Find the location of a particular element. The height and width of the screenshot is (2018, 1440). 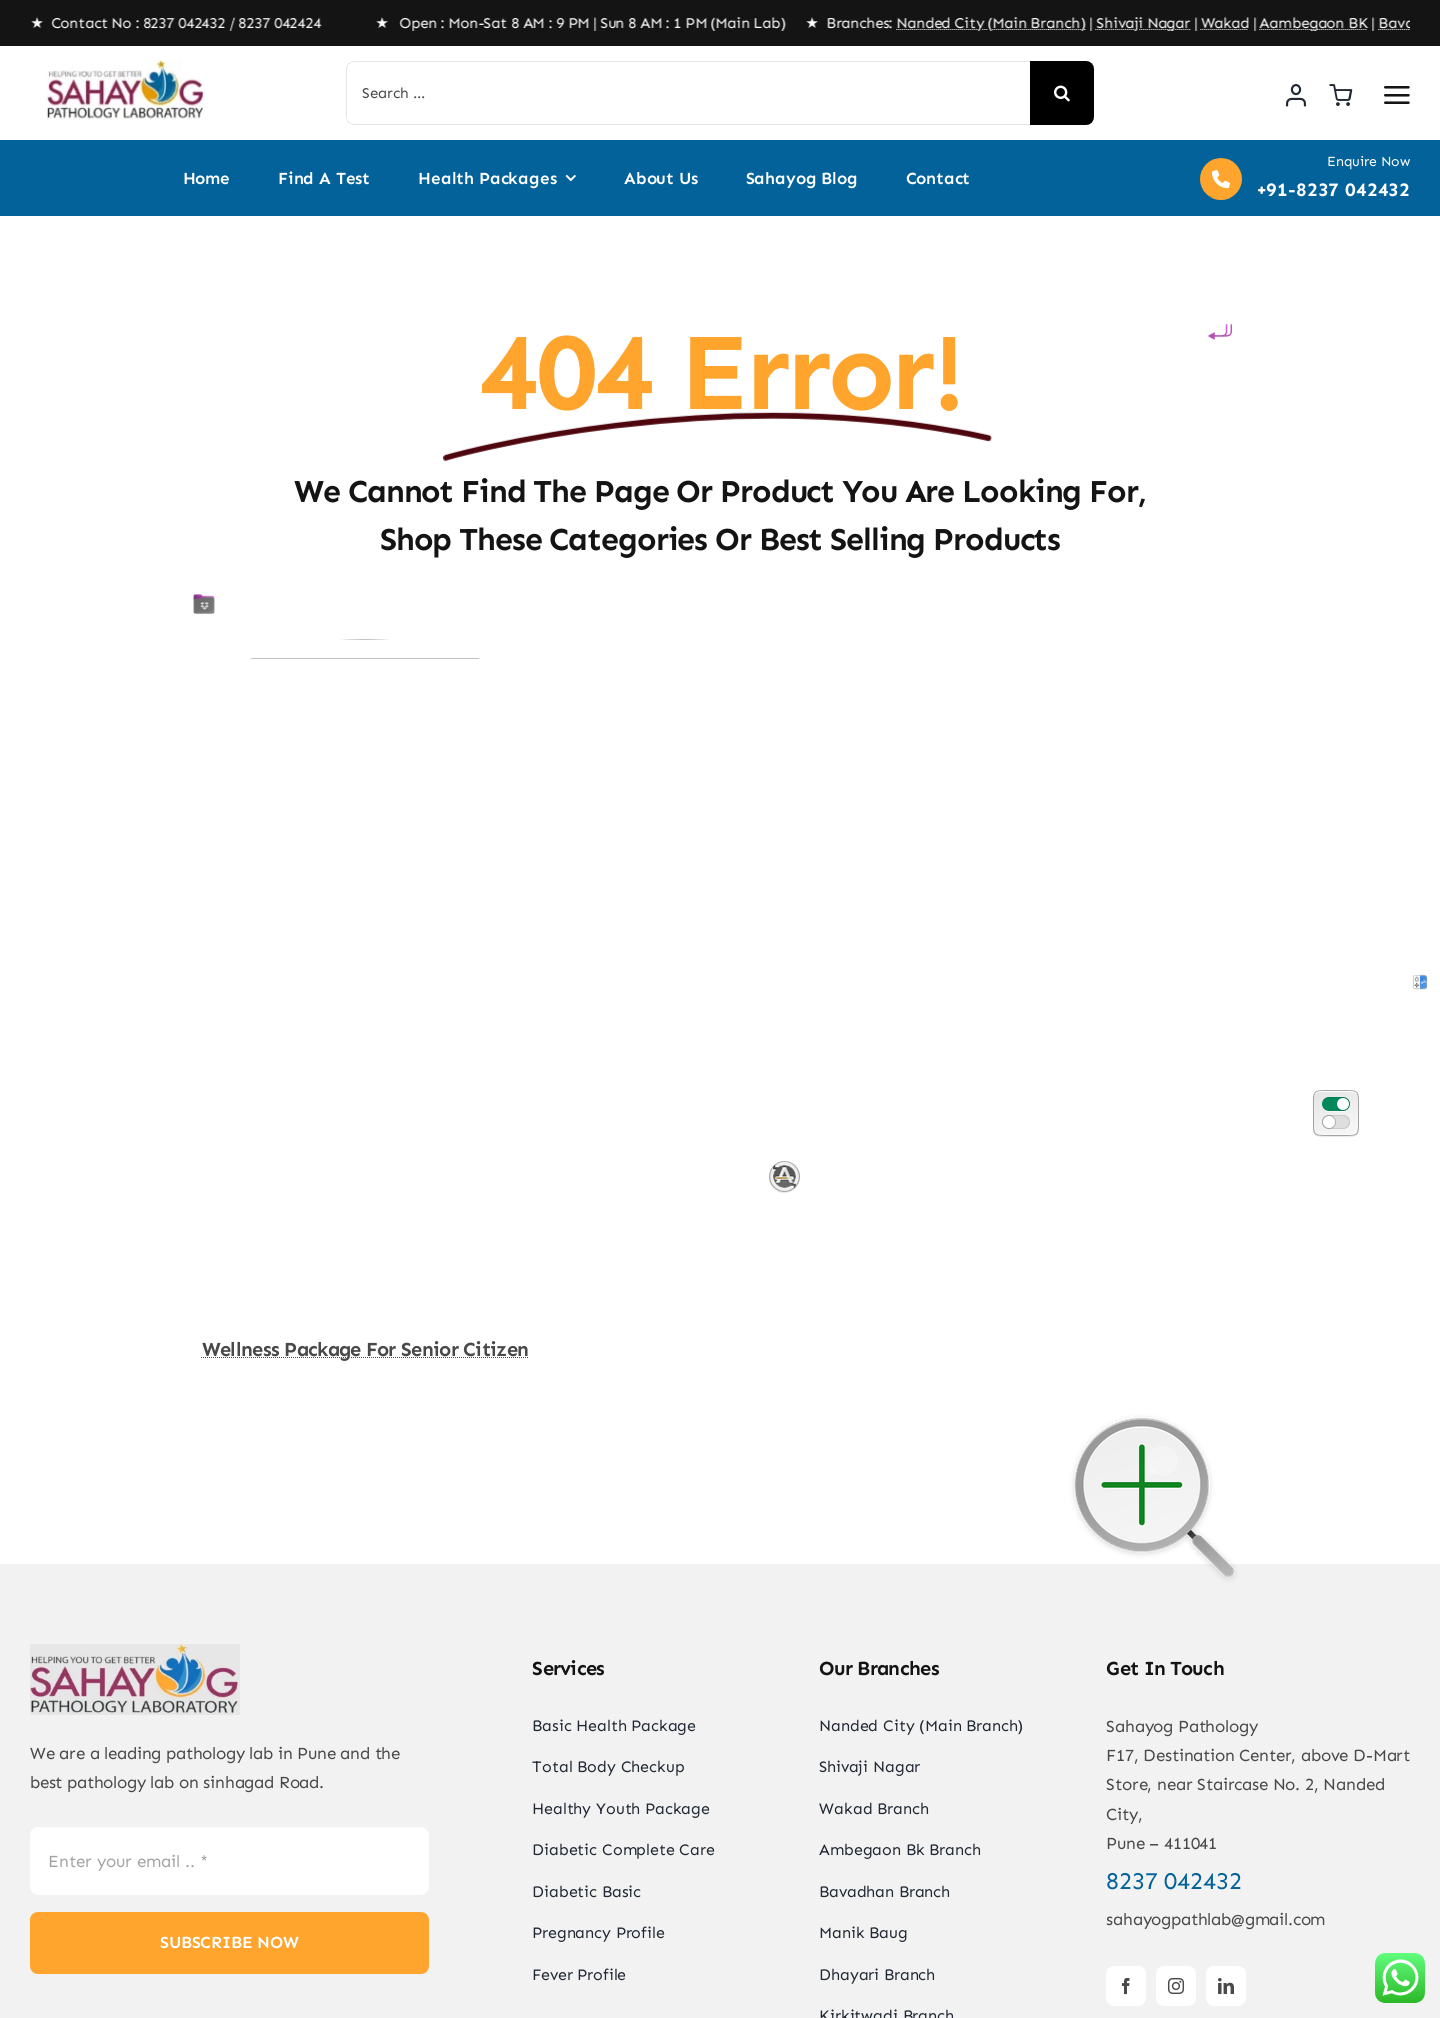

open the character map application is located at coordinates (1420, 982).